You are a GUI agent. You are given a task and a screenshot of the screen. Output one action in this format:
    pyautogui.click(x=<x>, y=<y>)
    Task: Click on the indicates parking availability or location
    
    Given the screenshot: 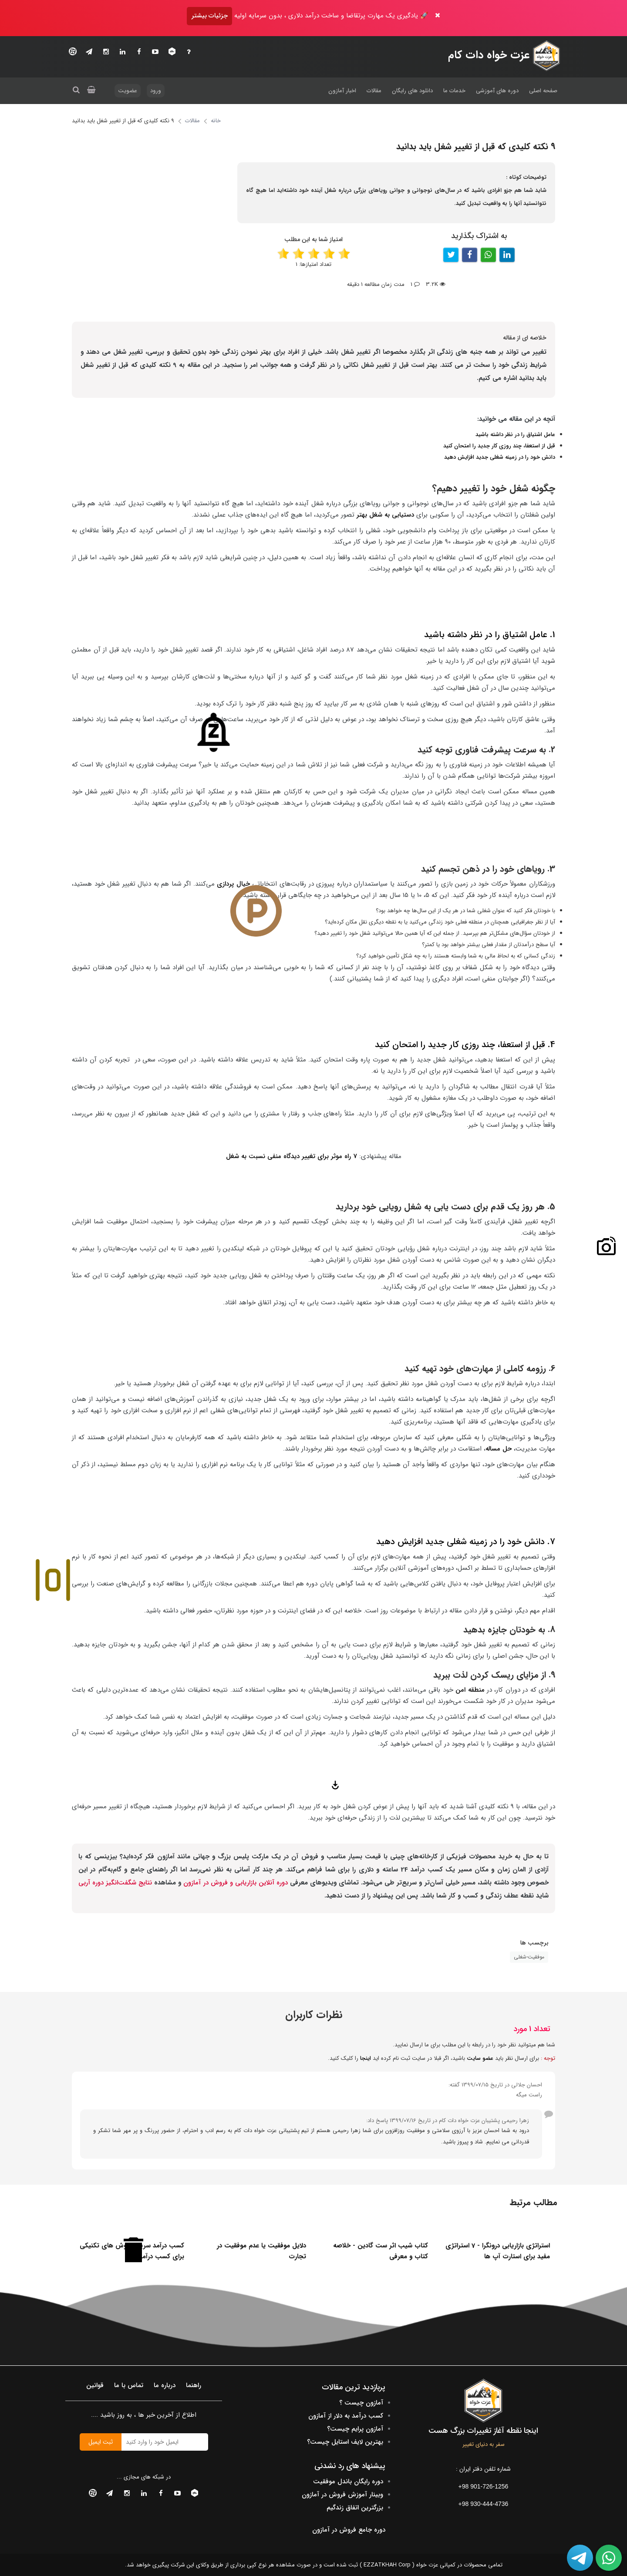 What is the action you would take?
    pyautogui.click(x=256, y=911)
    